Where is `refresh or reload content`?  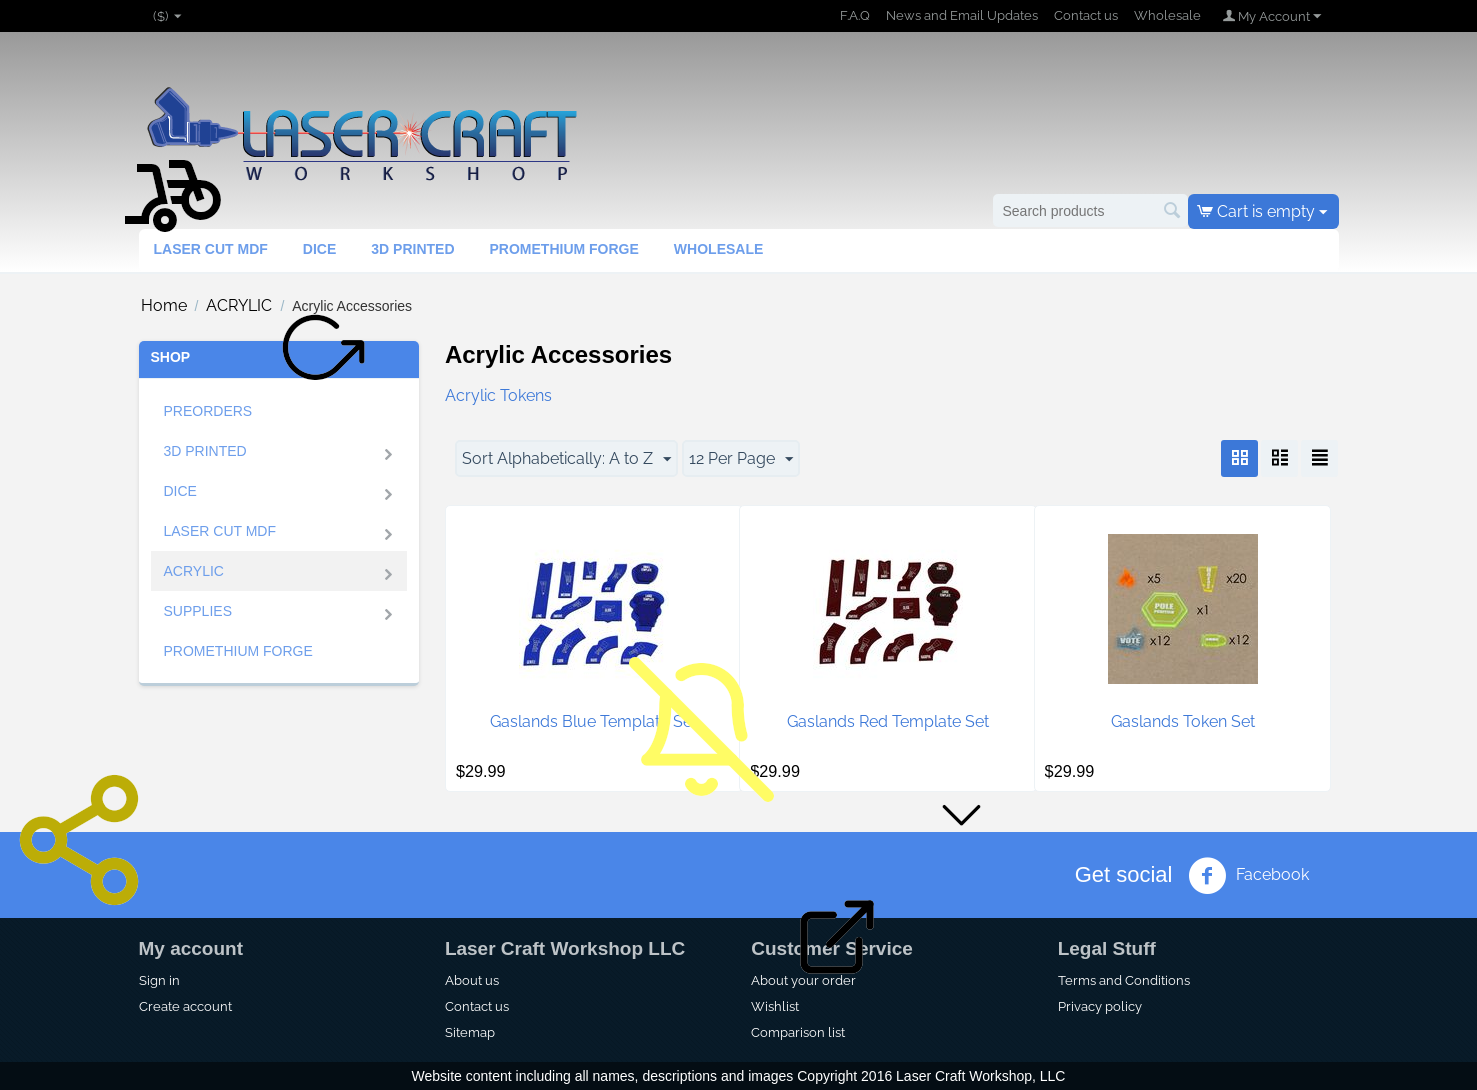
refresh or reload content is located at coordinates (324, 347).